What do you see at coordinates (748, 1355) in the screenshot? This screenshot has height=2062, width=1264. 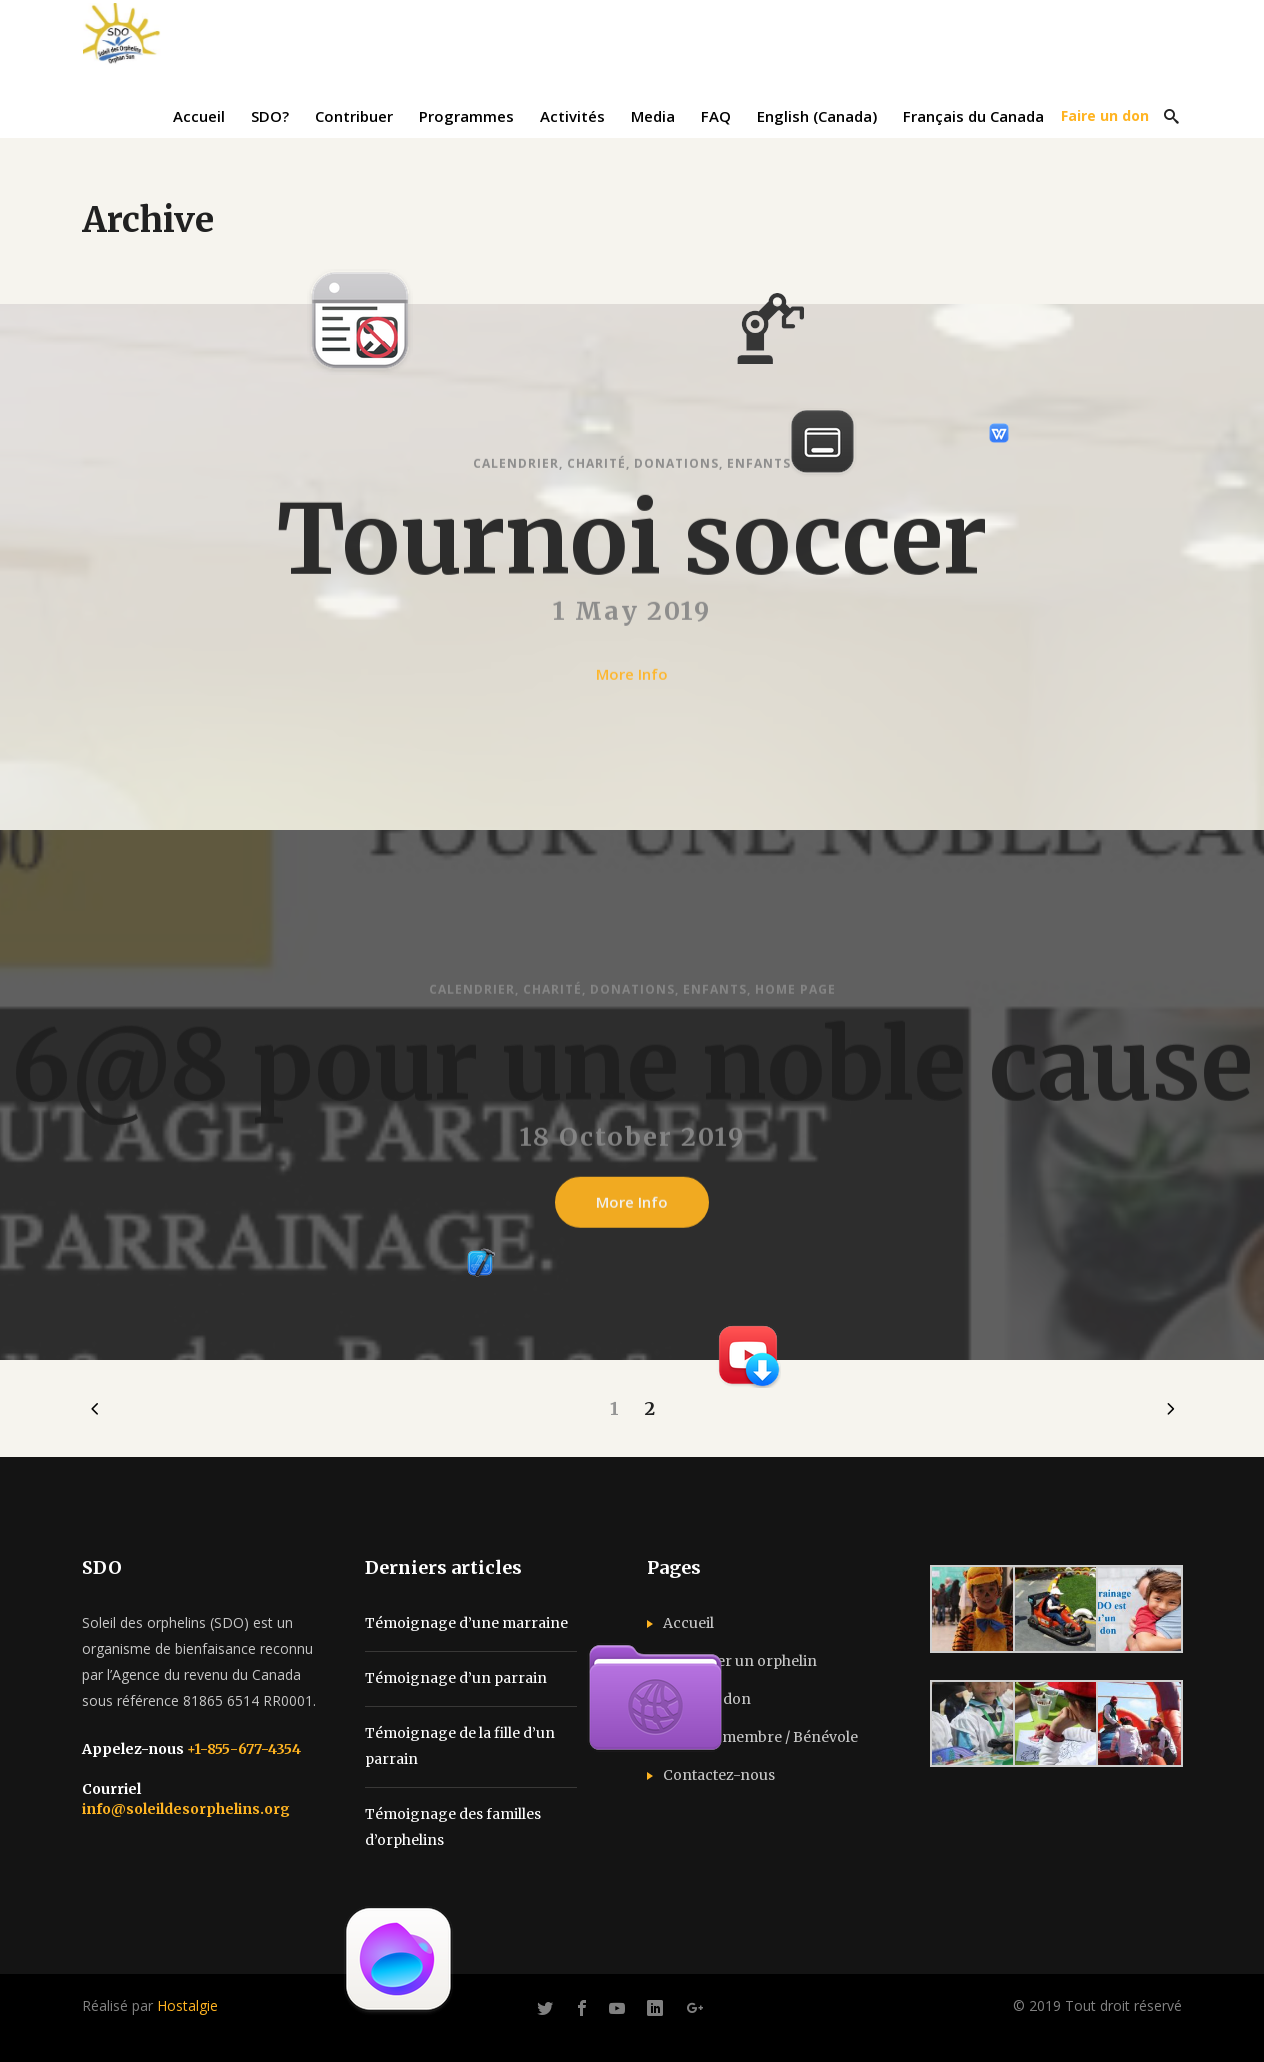 I see `download videos from youtube` at bounding box center [748, 1355].